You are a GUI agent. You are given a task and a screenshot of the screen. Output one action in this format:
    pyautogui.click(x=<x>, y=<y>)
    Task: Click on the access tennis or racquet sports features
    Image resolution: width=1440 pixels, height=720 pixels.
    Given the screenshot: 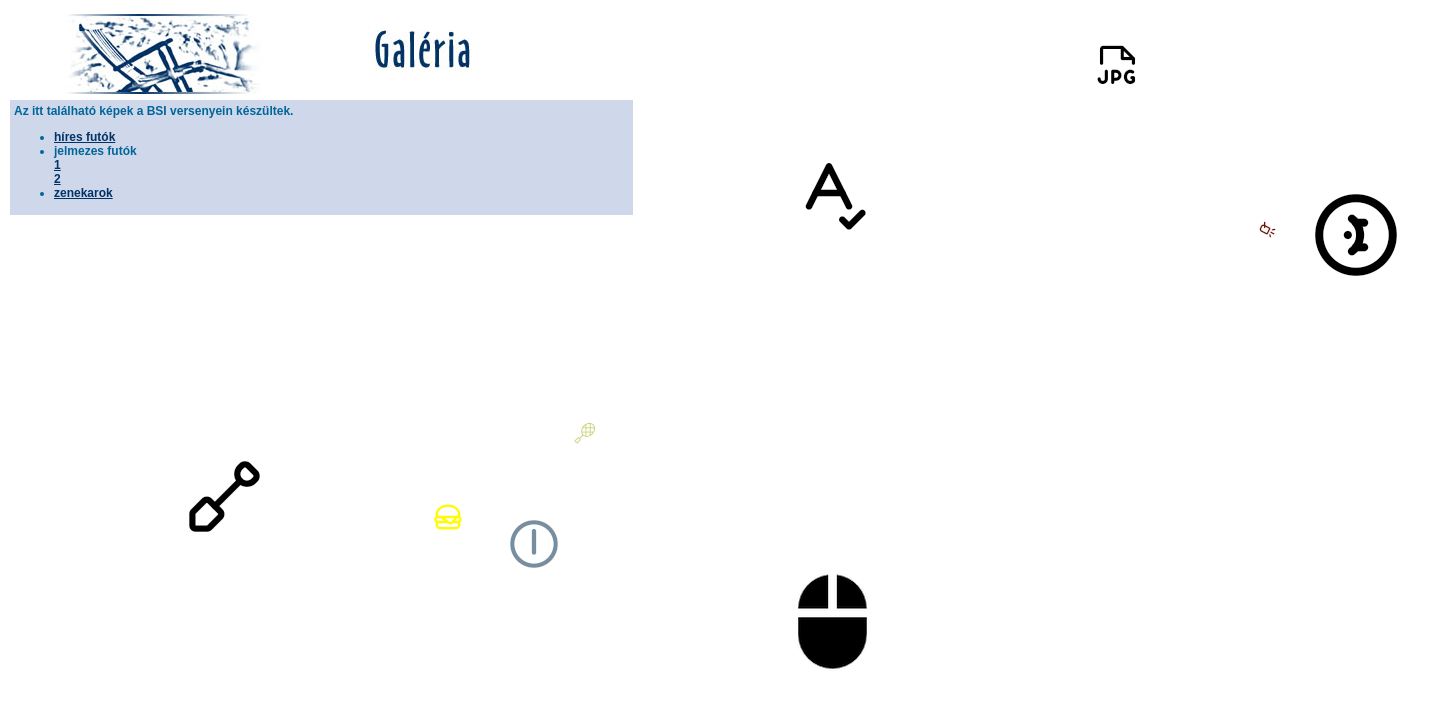 What is the action you would take?
    pyautogui.click(x=584, y=433)
    